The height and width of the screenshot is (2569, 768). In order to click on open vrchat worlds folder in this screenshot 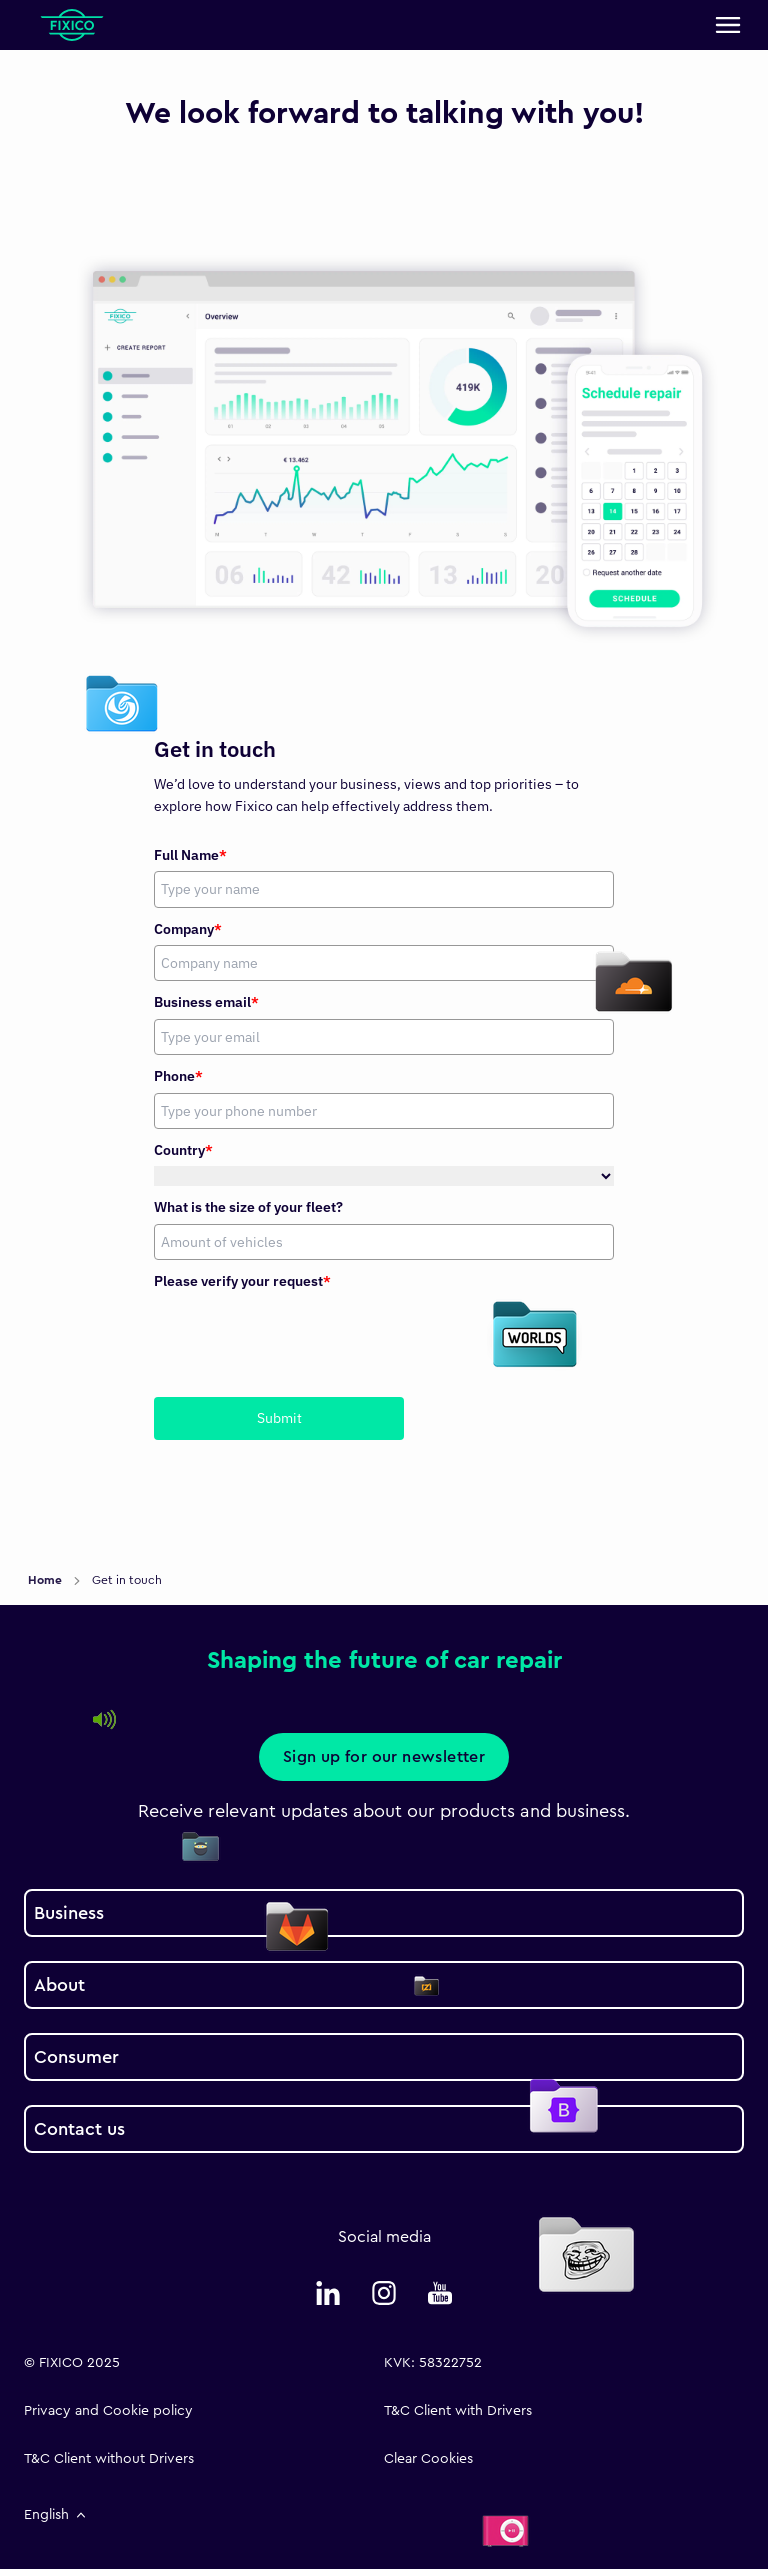, I will do `click(534, 1336)`.